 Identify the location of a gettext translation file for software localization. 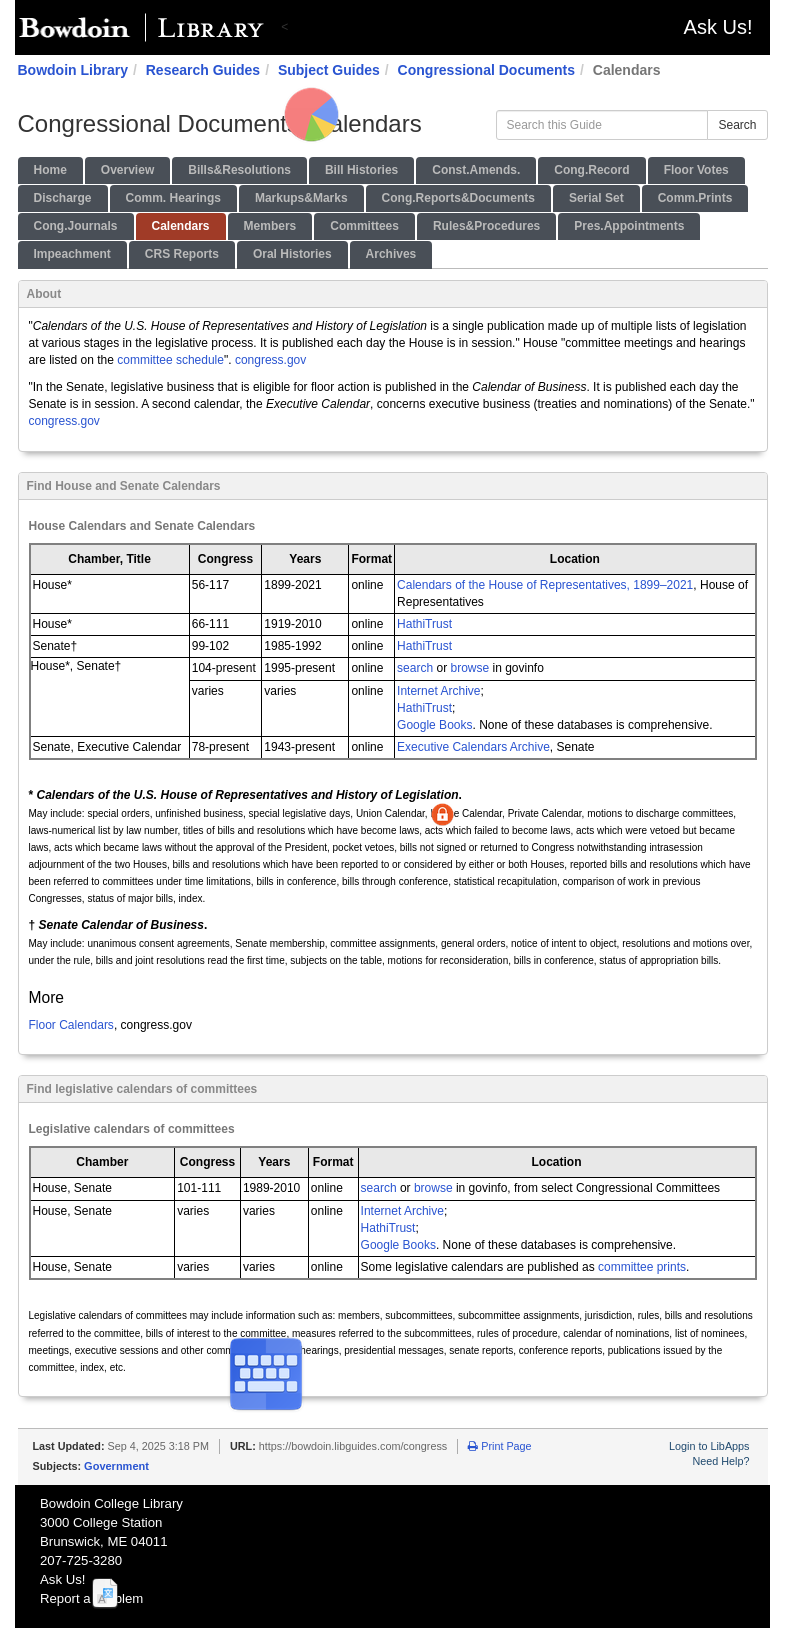
(105, 1593).